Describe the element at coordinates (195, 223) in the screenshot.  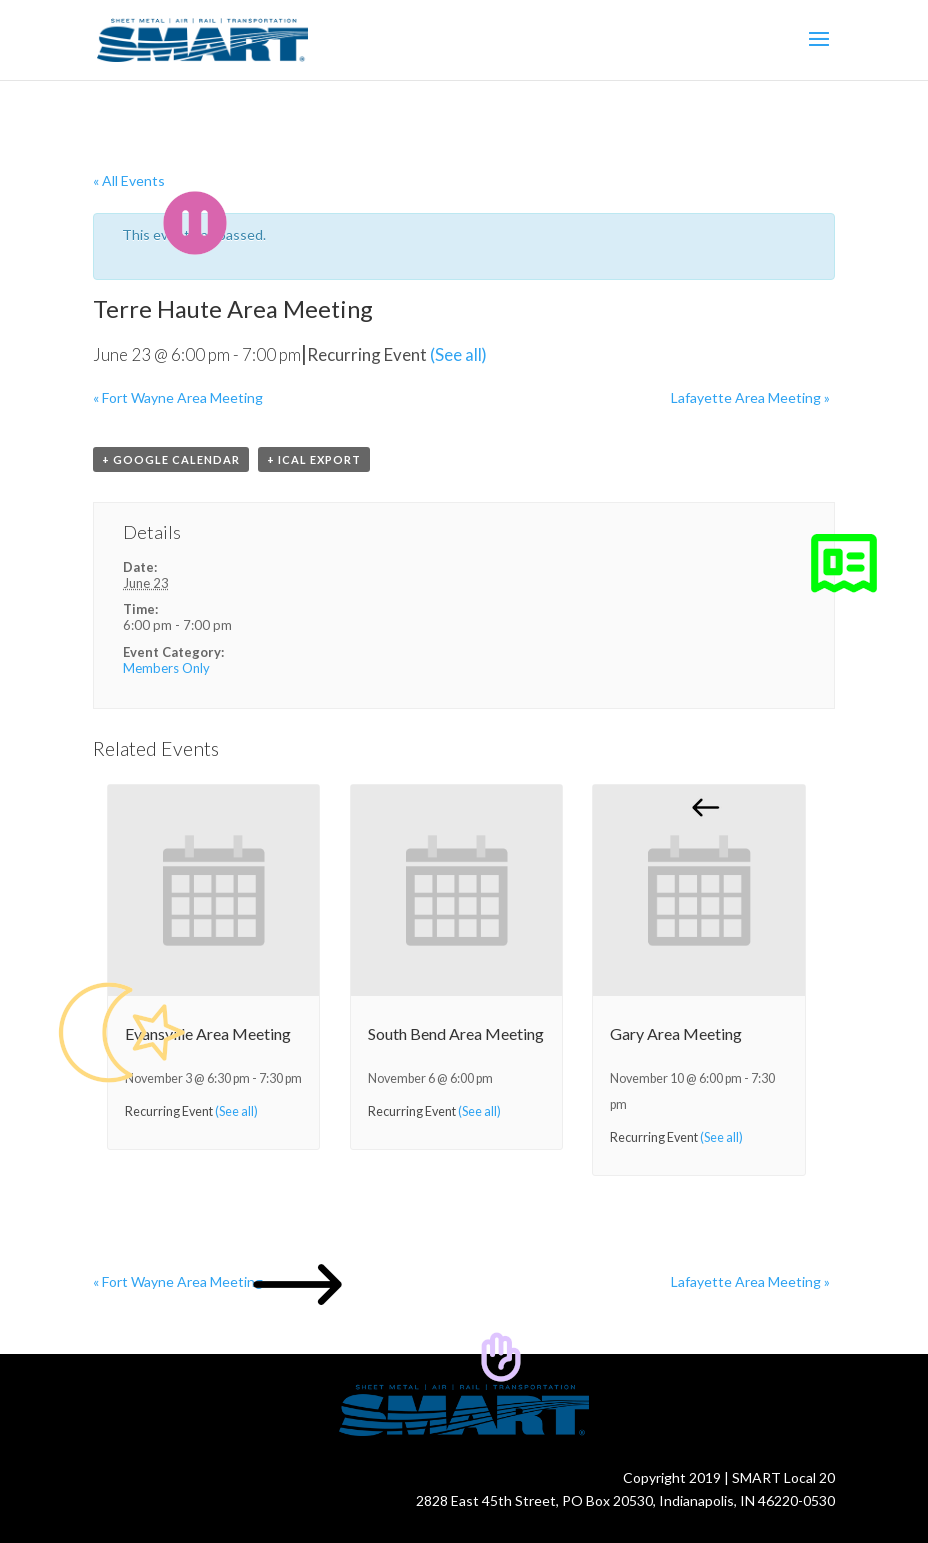
I see `pause media playback` at that location.